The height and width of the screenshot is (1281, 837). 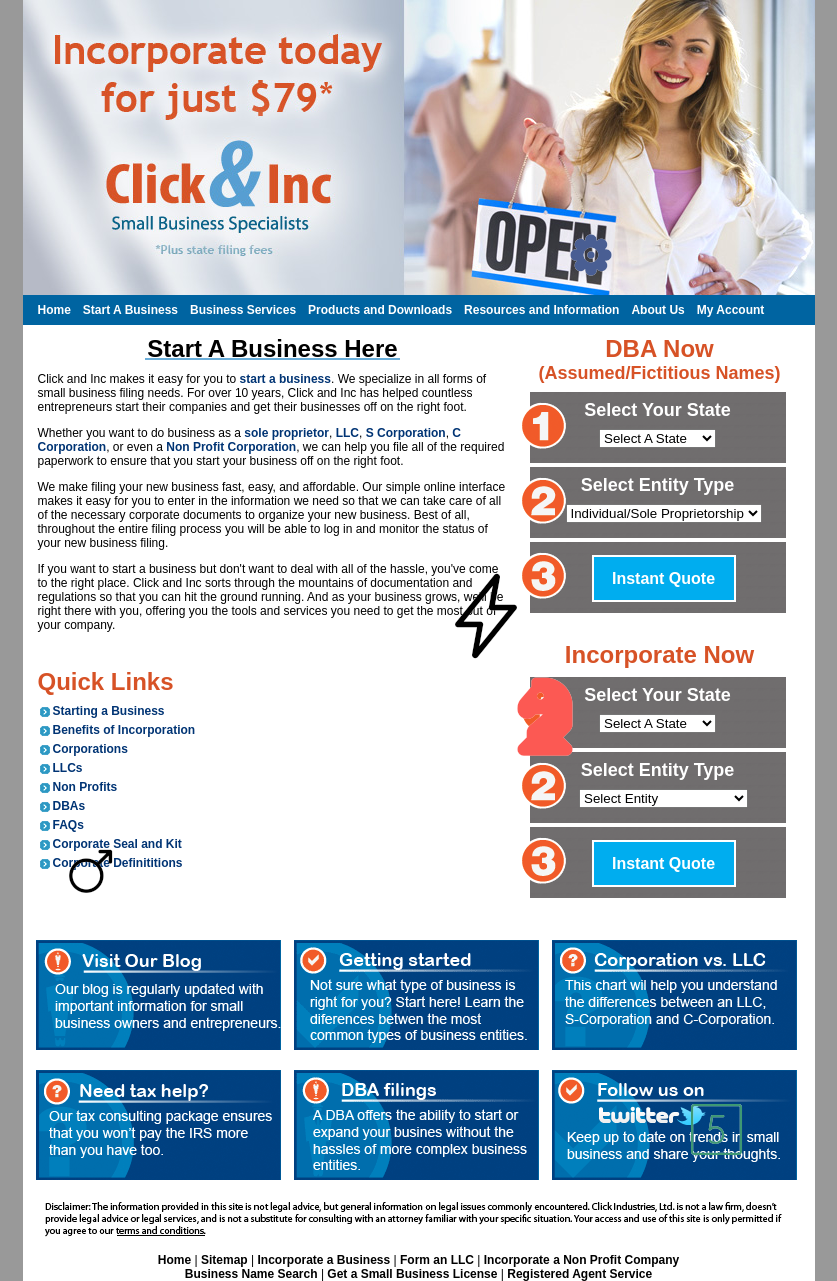 I want to click on indicates male gender selection, so click(x=91, y=870).